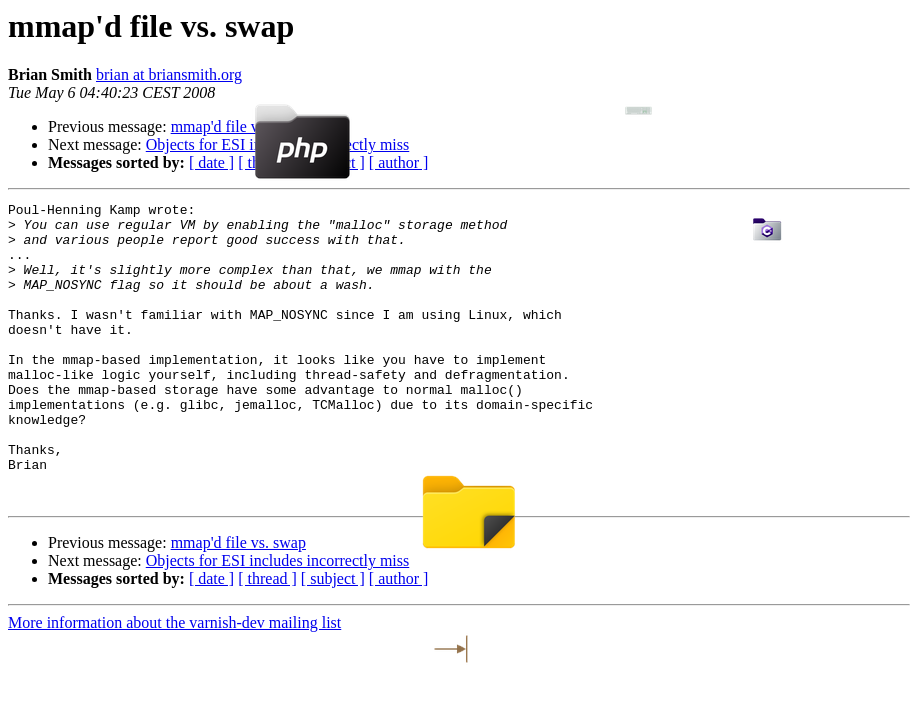 The image size is (918, 720). Describe the element at coordinates (302, 144) in the screenshot. I see `folder containing php files` at that location.